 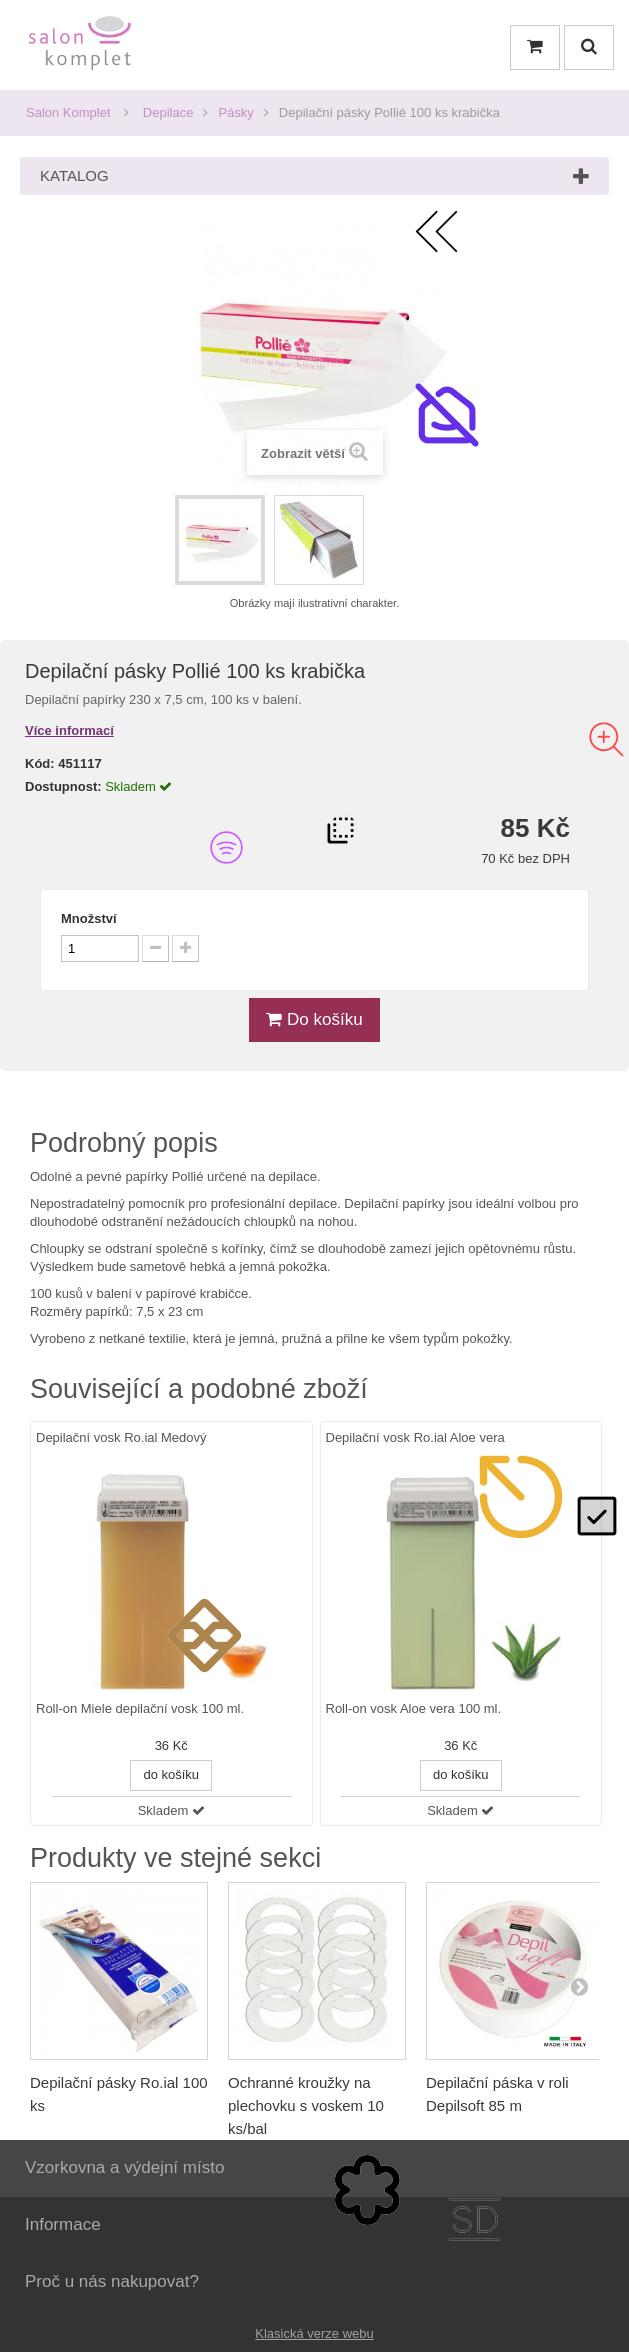 What do you see at coordinates (474, 2219) in the screenshot?
I see `indicates standard definition video quality` at bounding box center [474, 2219].